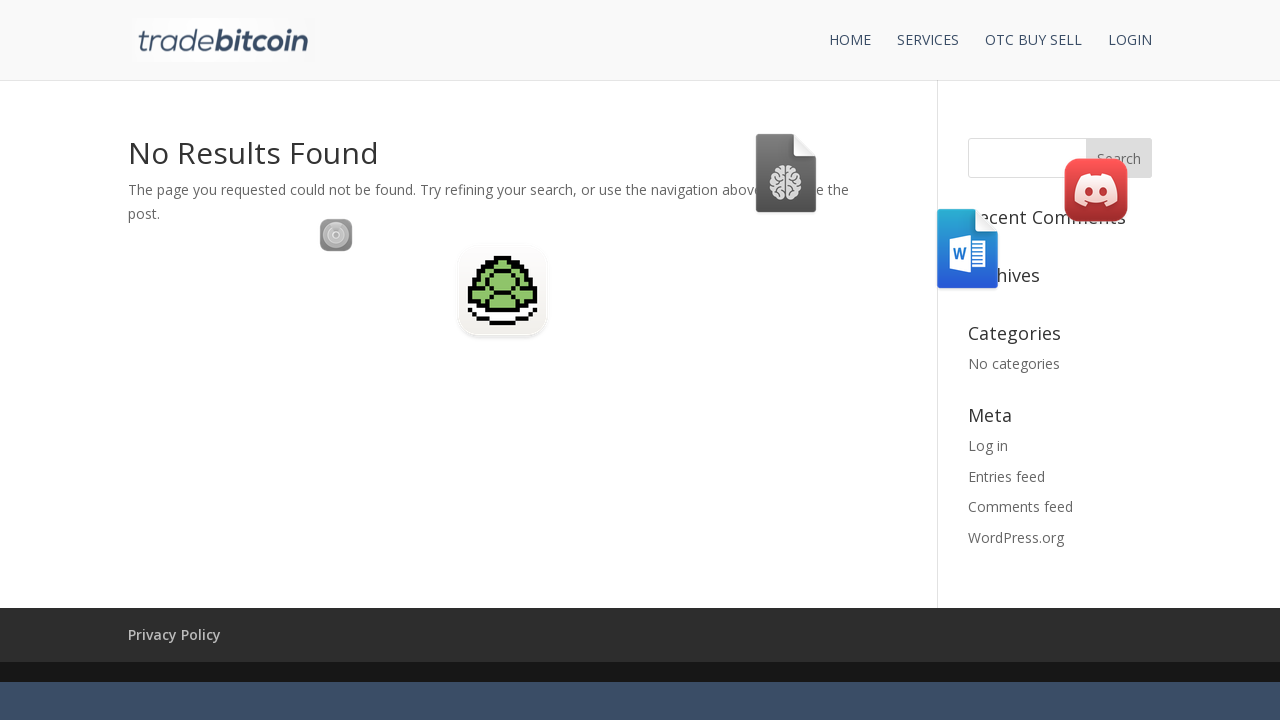  Describe the element at coordinates (967, 248) in the screenshot. I see `microsoft word template file` at that location.